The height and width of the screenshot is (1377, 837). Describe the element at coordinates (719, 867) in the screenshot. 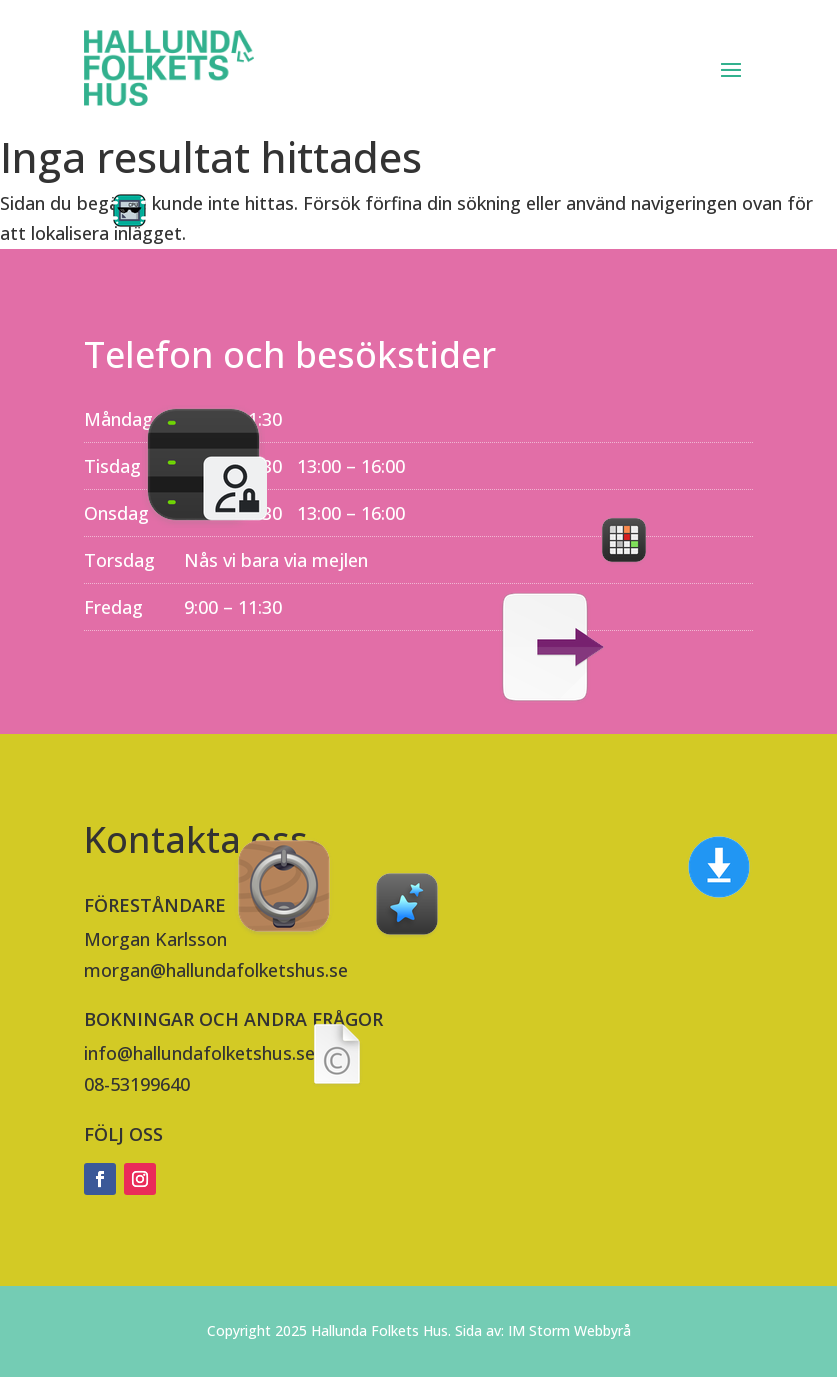

I see `indicates a downloaded or downloading file` at that location.